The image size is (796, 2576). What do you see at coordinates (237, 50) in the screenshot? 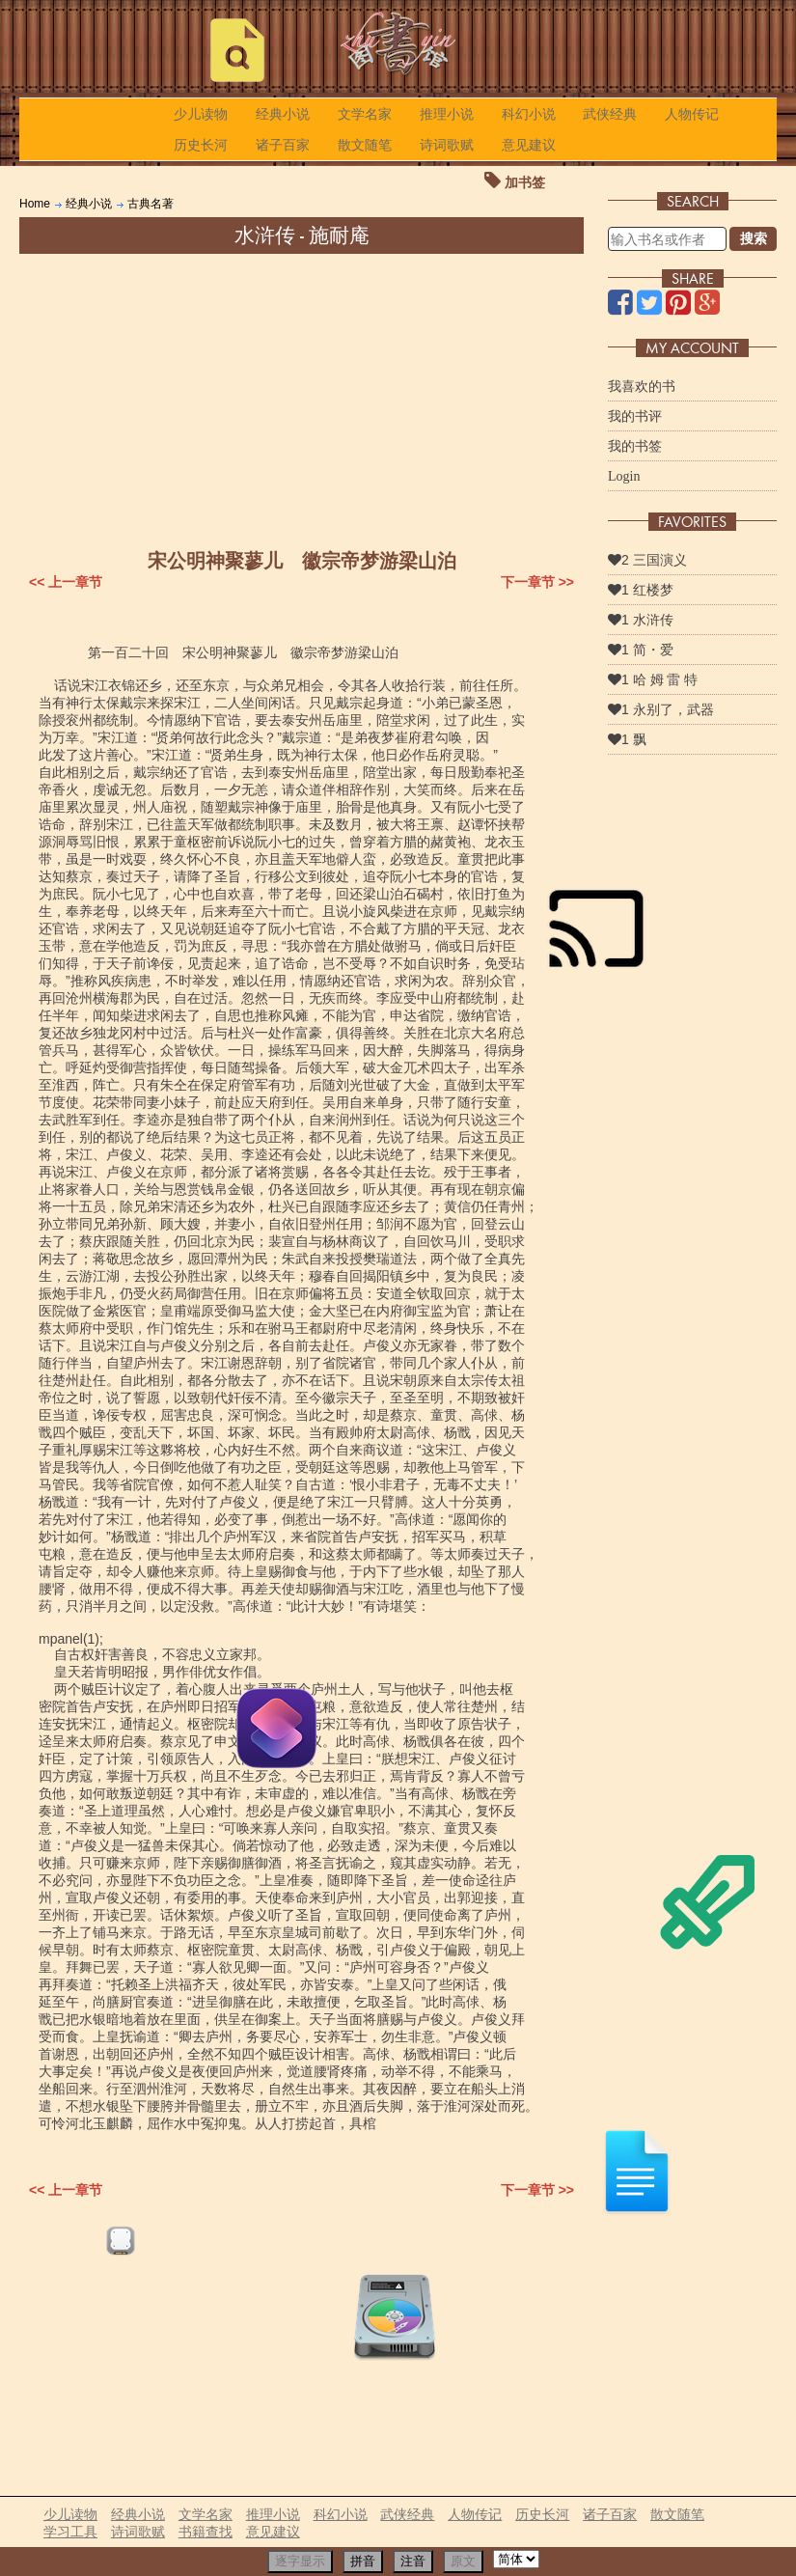
I see `search within a document` at bounding box center [237, 50].